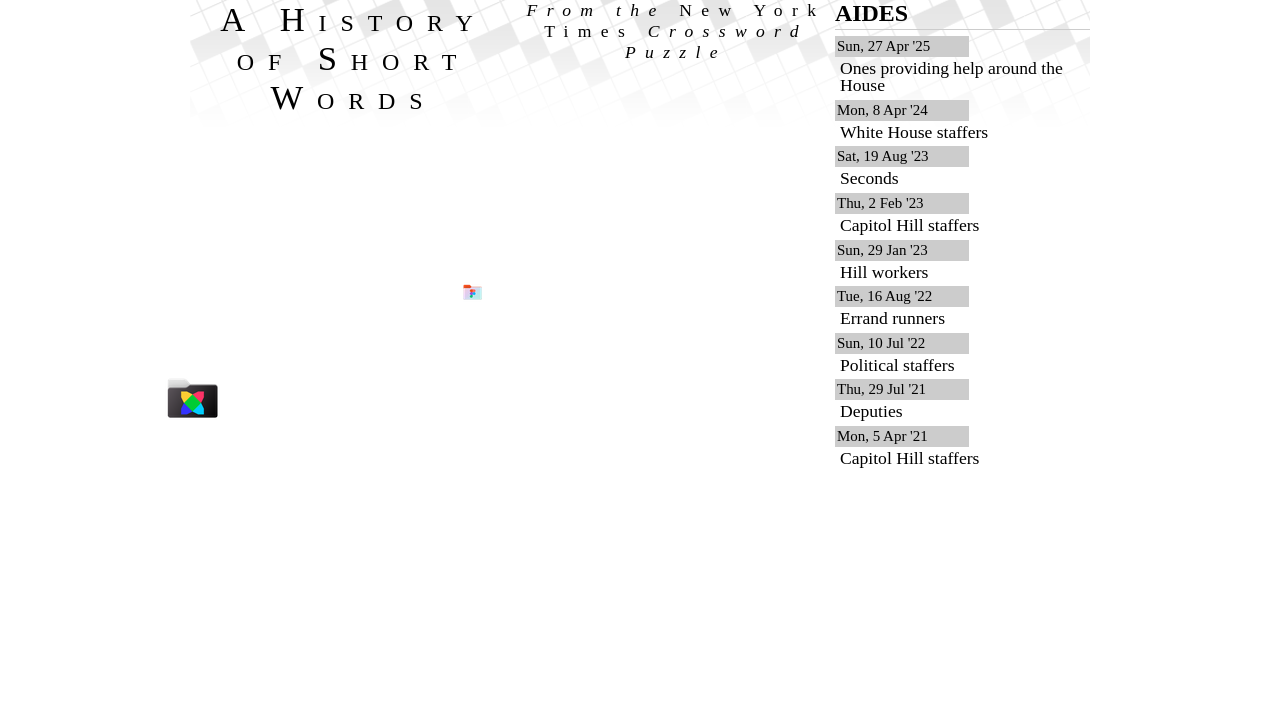 Image resolution: width=1280 pixels, height=720 pixels. What do you see at coordinates (472, 292) in the screenshot?
I see `open figma project files folder` at bounding box center [472, 292].